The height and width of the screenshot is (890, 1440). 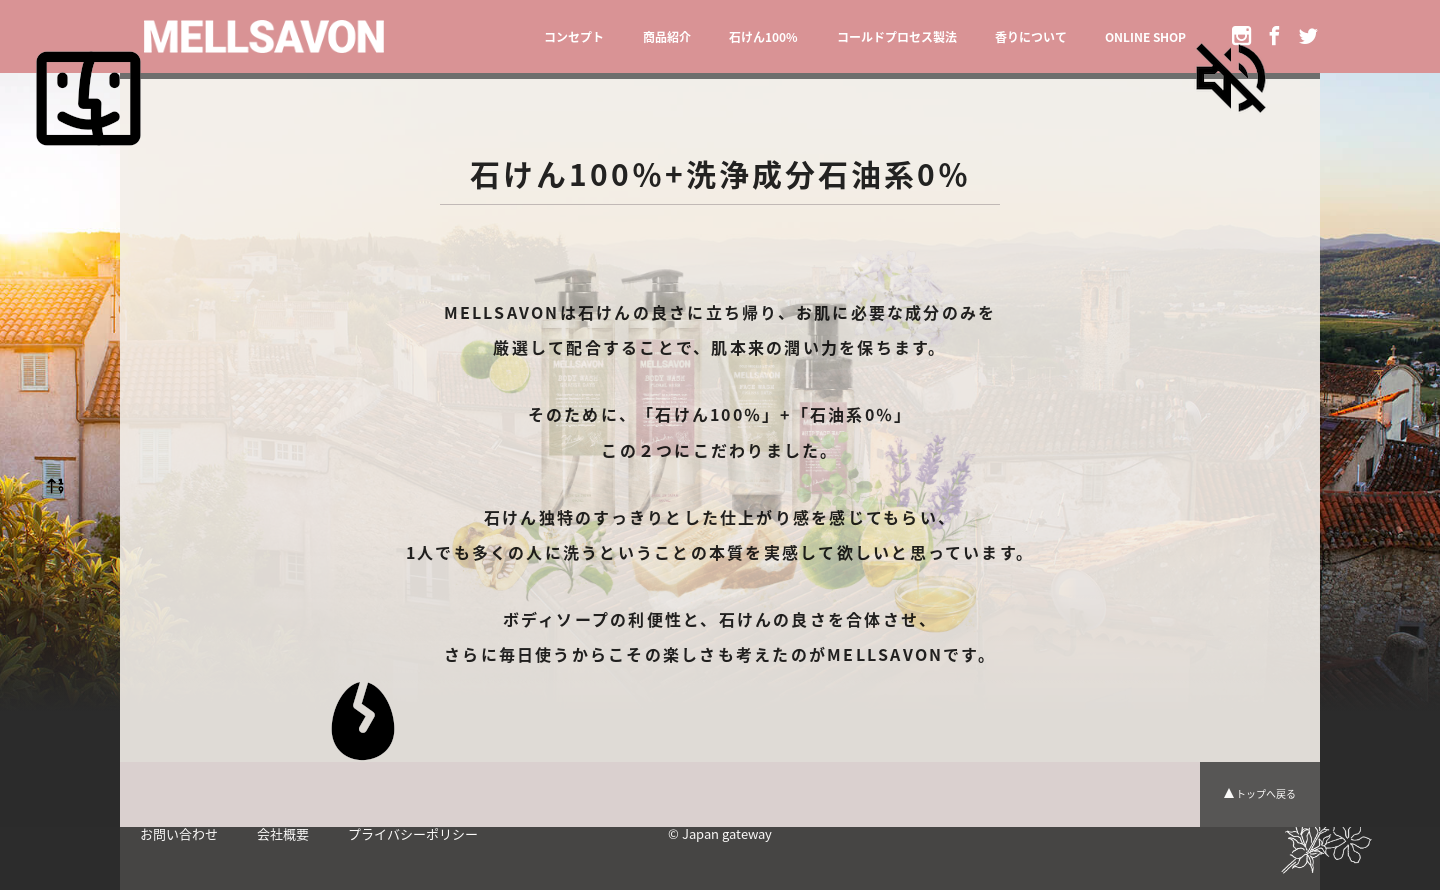 I want to click on indicates a broken or damaged item, so click(x=363, y=721).